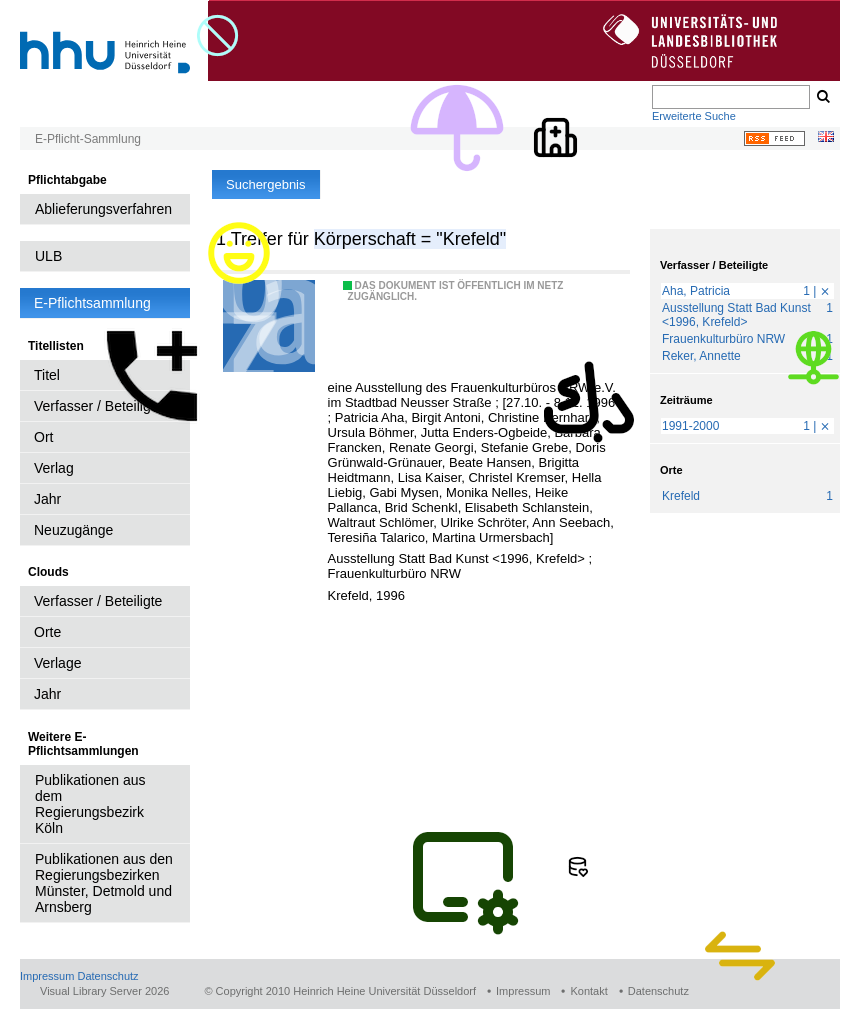 The height and width of the screenshot is (1029, 860). Describe the element at coordinates (463, 877) in the screenshot. I see `access tablet display settings` at that location.